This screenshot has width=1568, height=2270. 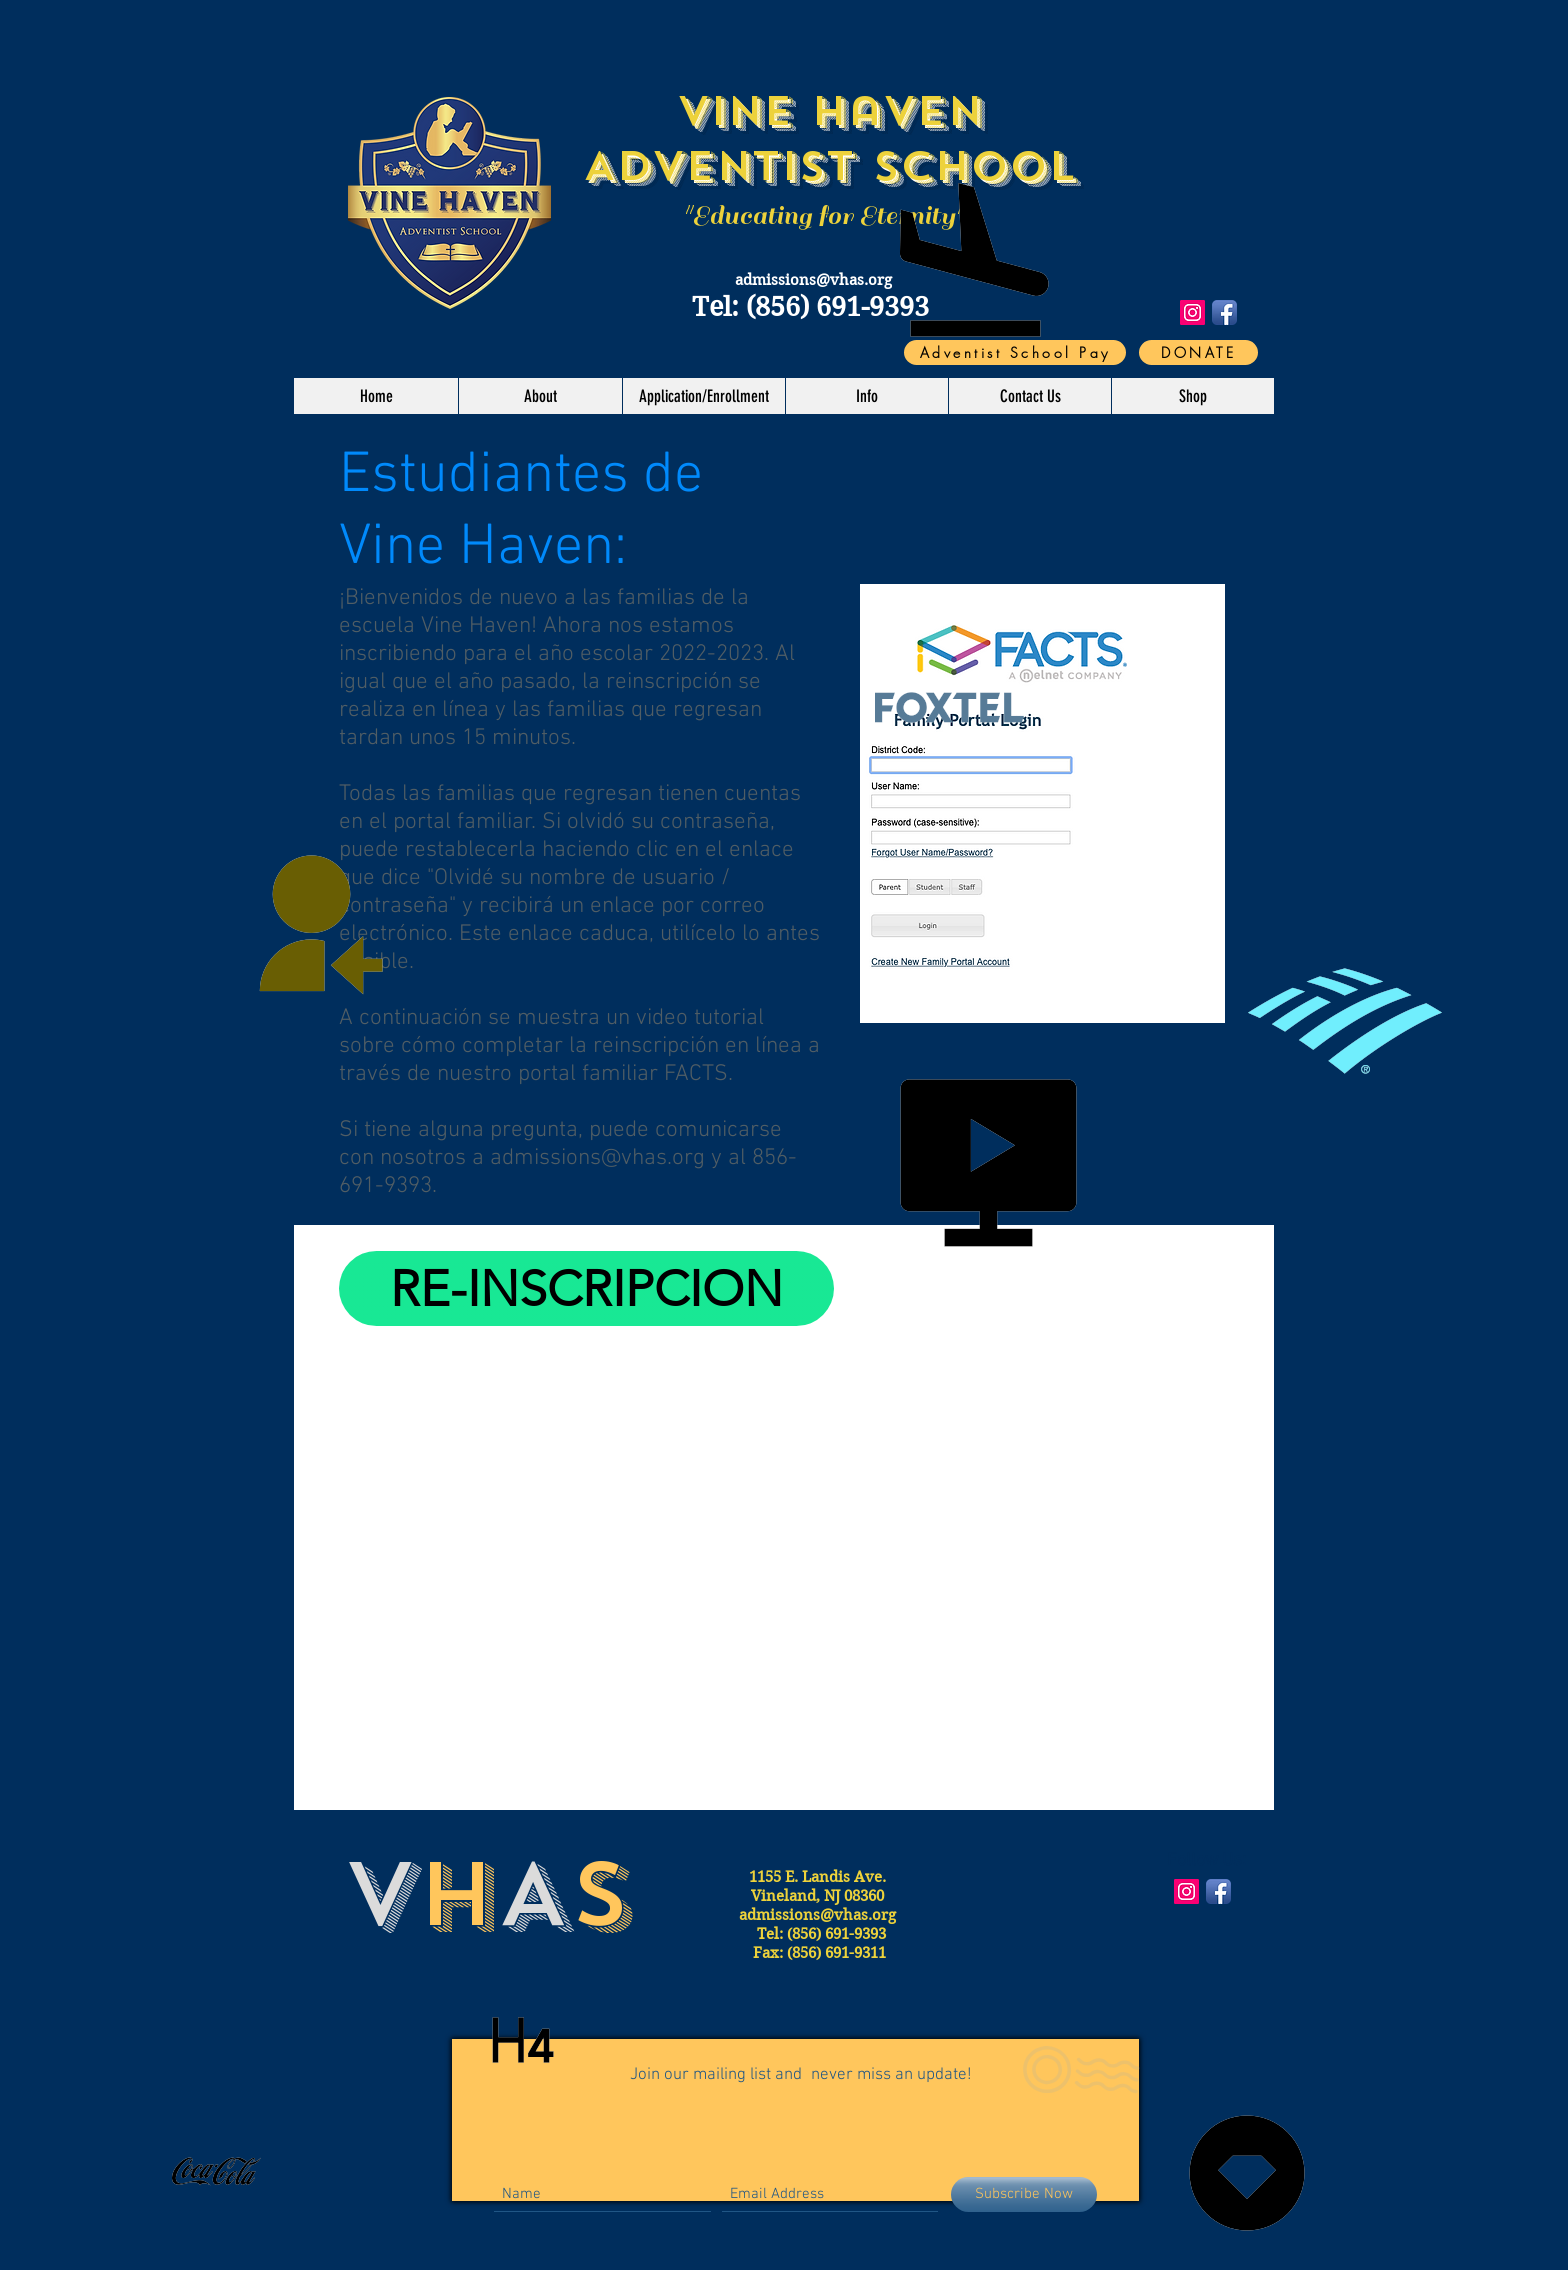 I want to click on copper cryptocurrency logo, so click(x=1247, y=2173).